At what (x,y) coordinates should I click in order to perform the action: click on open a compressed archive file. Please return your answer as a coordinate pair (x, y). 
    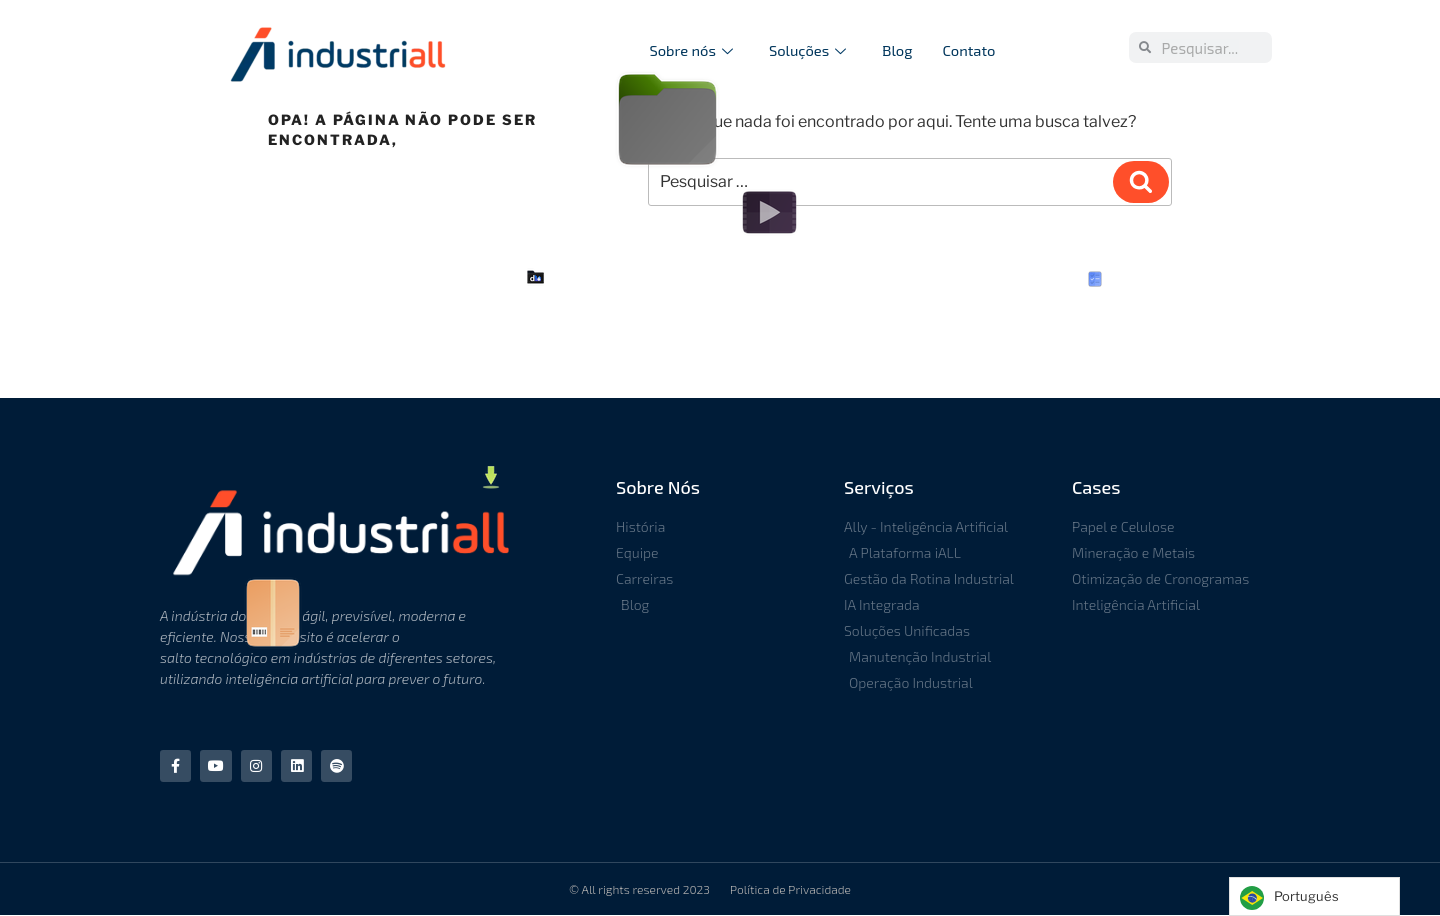
    Looking at the image, I should click on (273, 613).